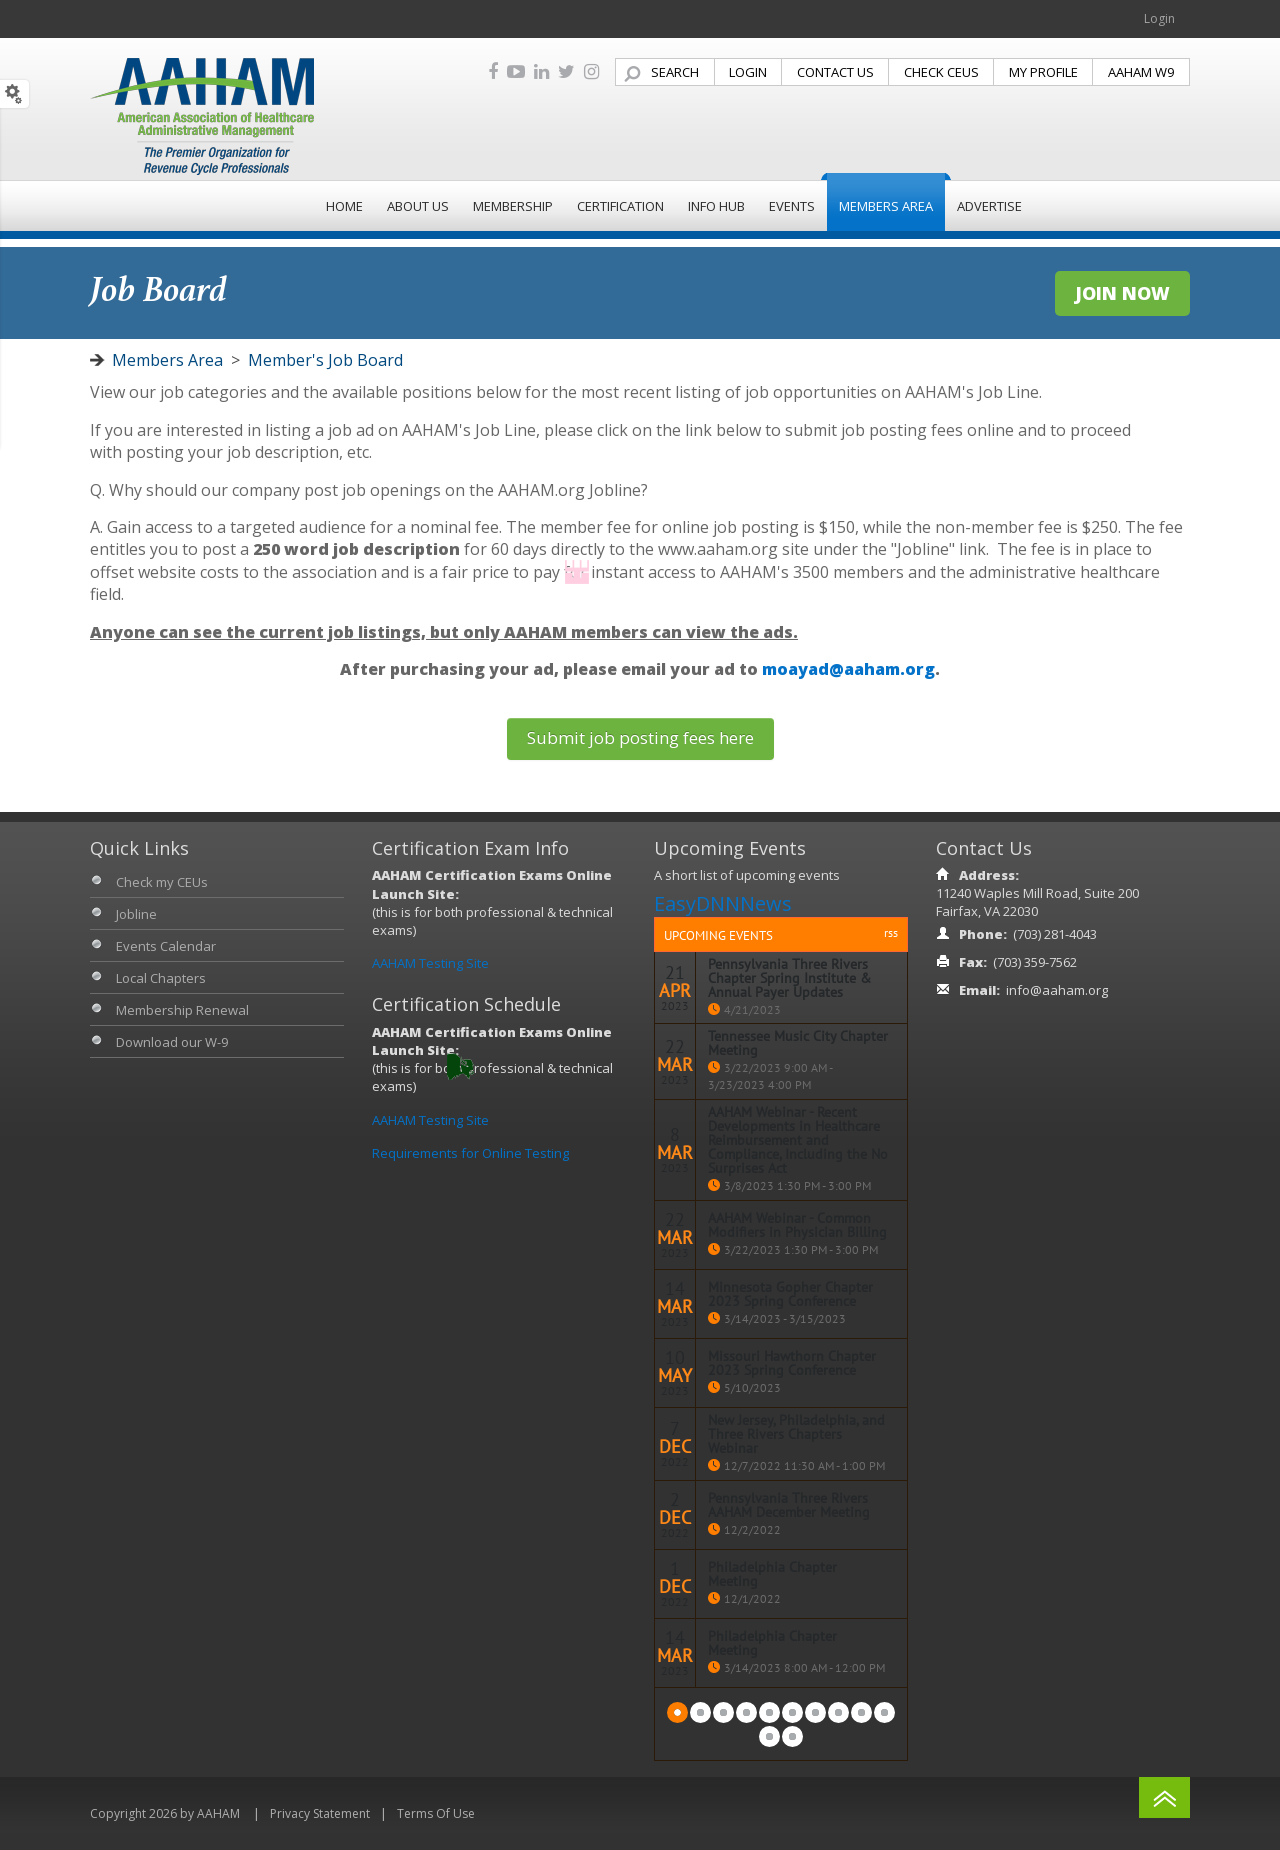  I want to click on represents a buffalo or bison in a game context, so click(460, 1066).